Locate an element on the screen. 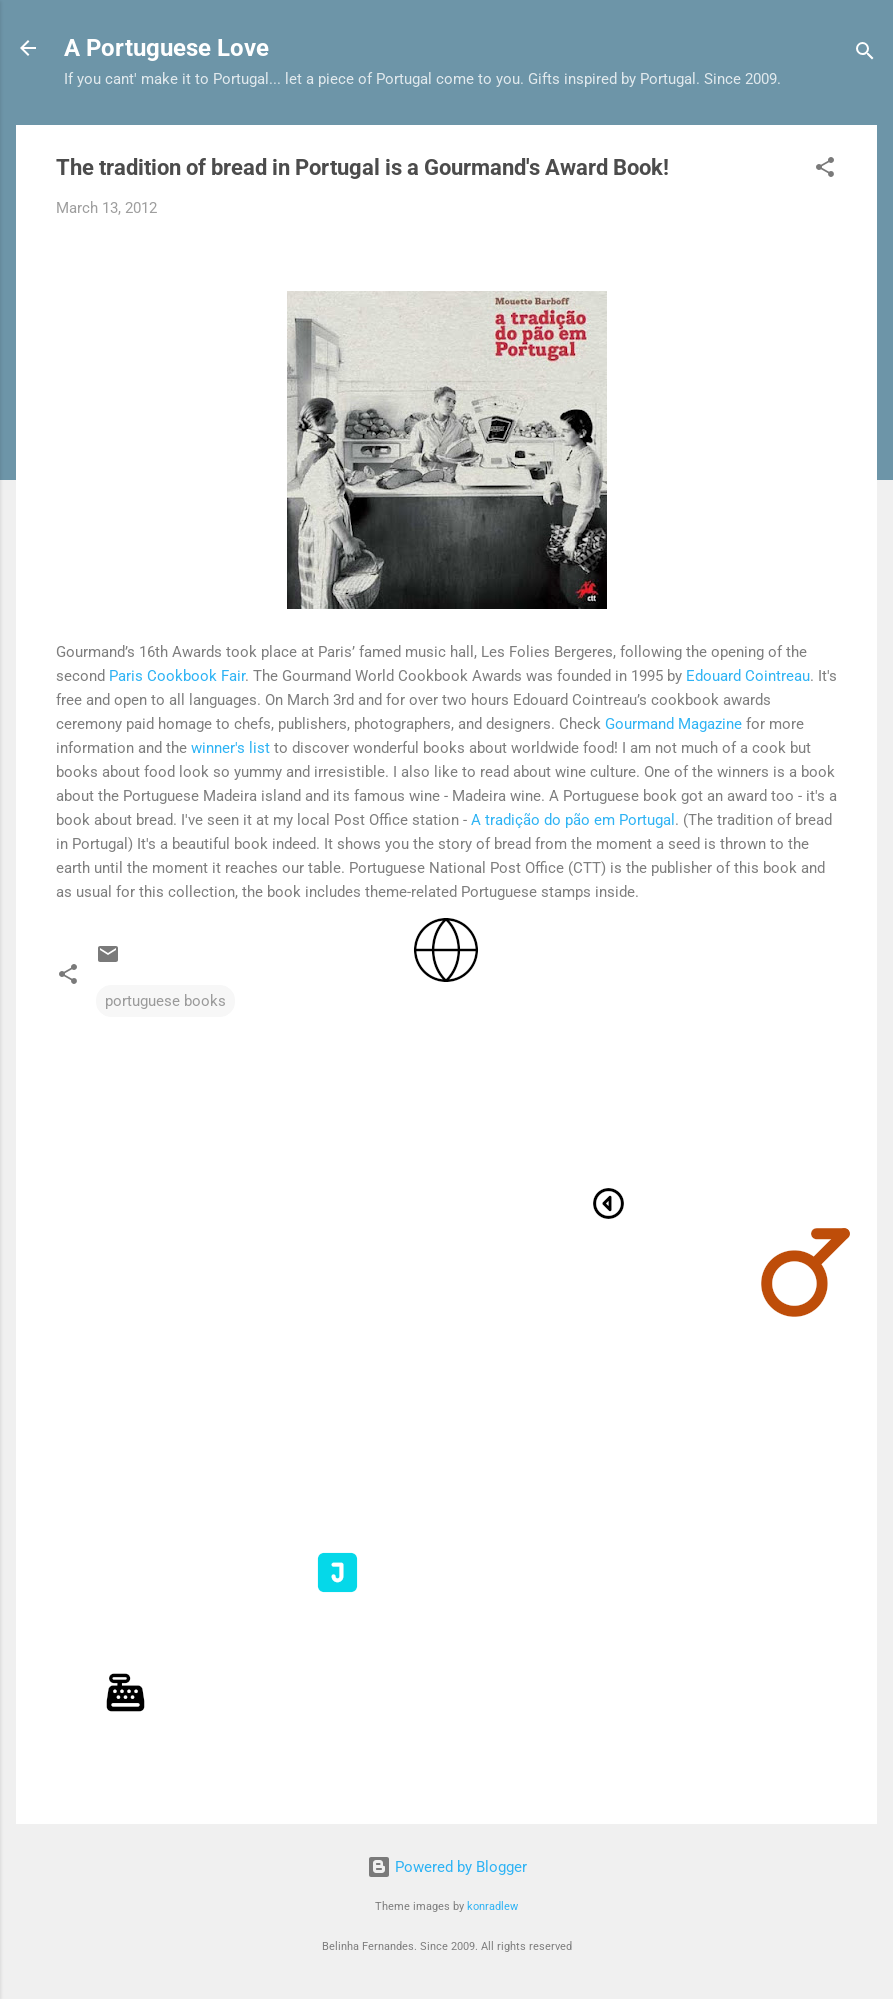 This screenshot has width=893, height=1999. select demiboy gender identity is located at coordinates (805, 1272).